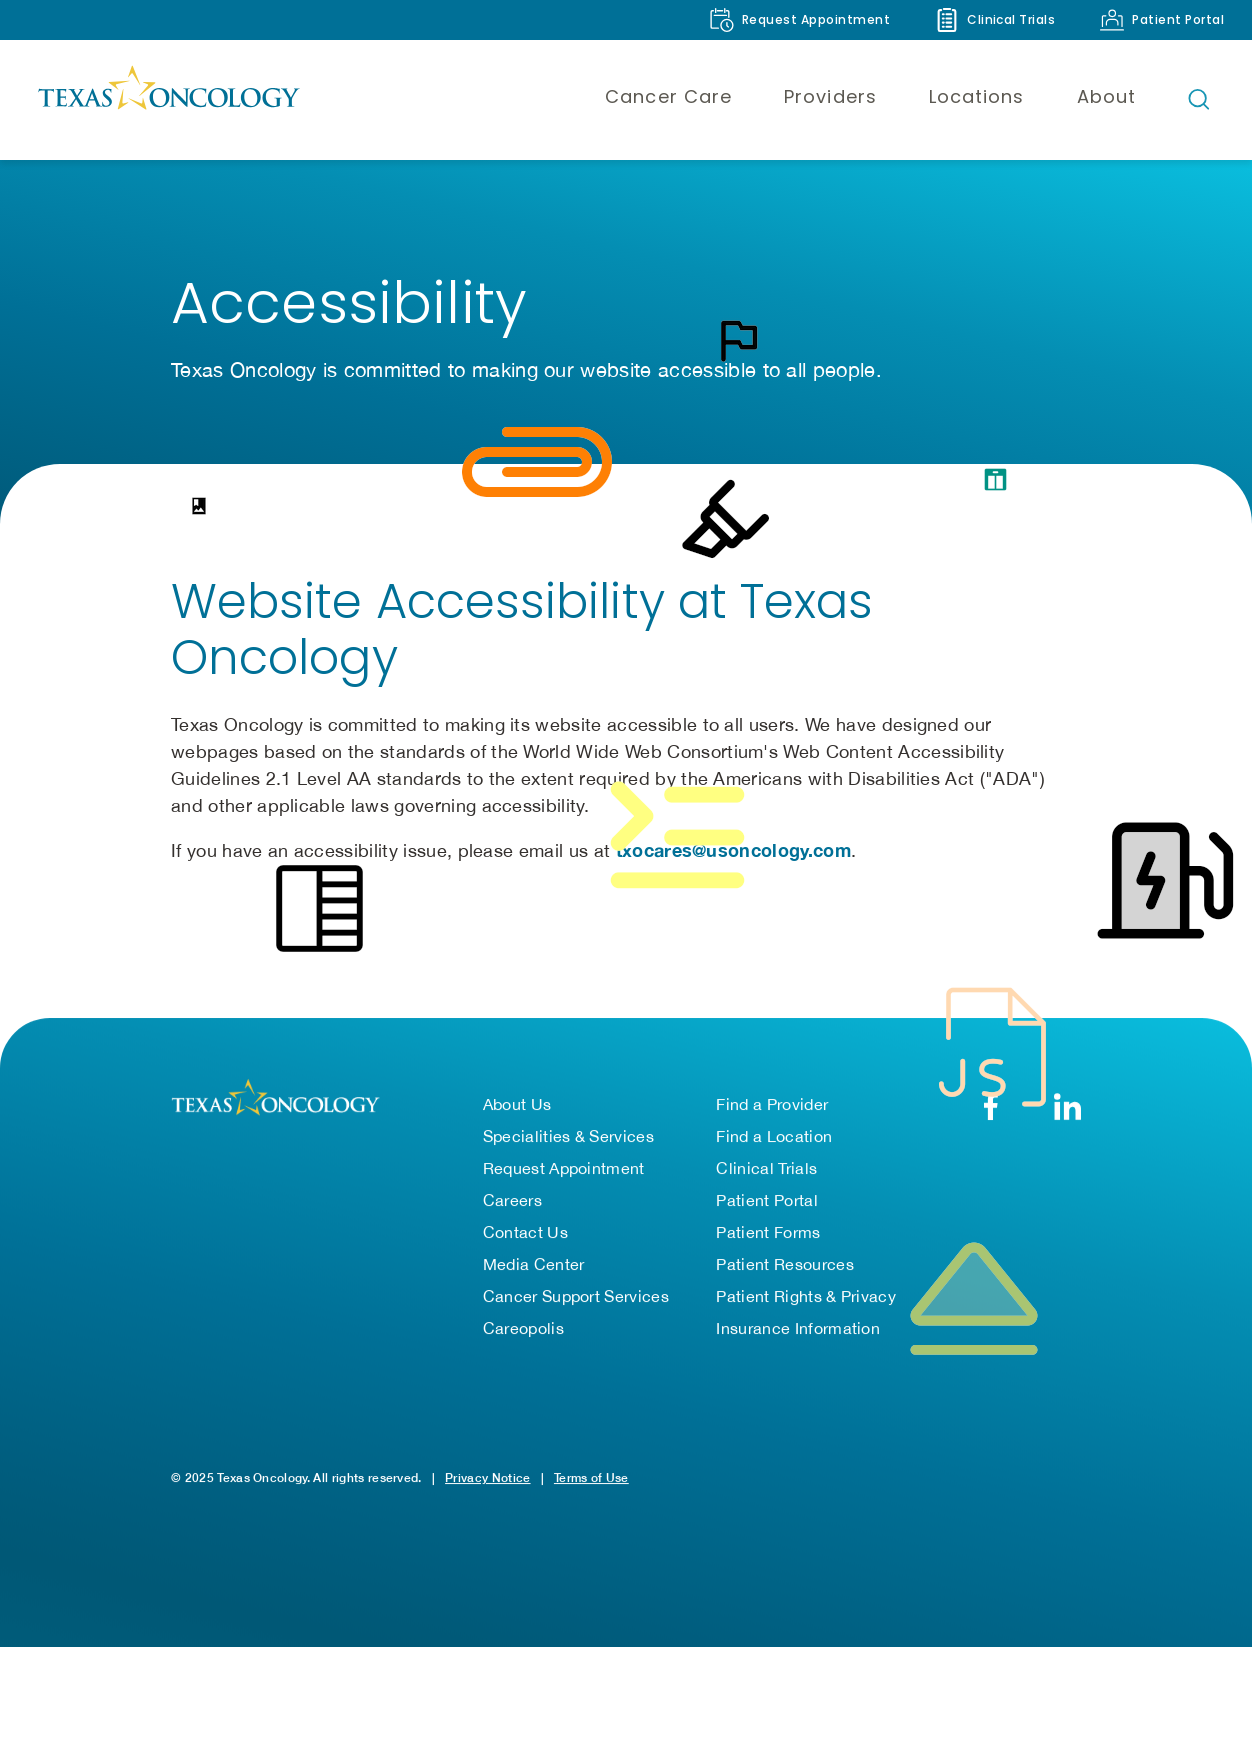  I want to click on eject media or disc, so click(974, 1306).